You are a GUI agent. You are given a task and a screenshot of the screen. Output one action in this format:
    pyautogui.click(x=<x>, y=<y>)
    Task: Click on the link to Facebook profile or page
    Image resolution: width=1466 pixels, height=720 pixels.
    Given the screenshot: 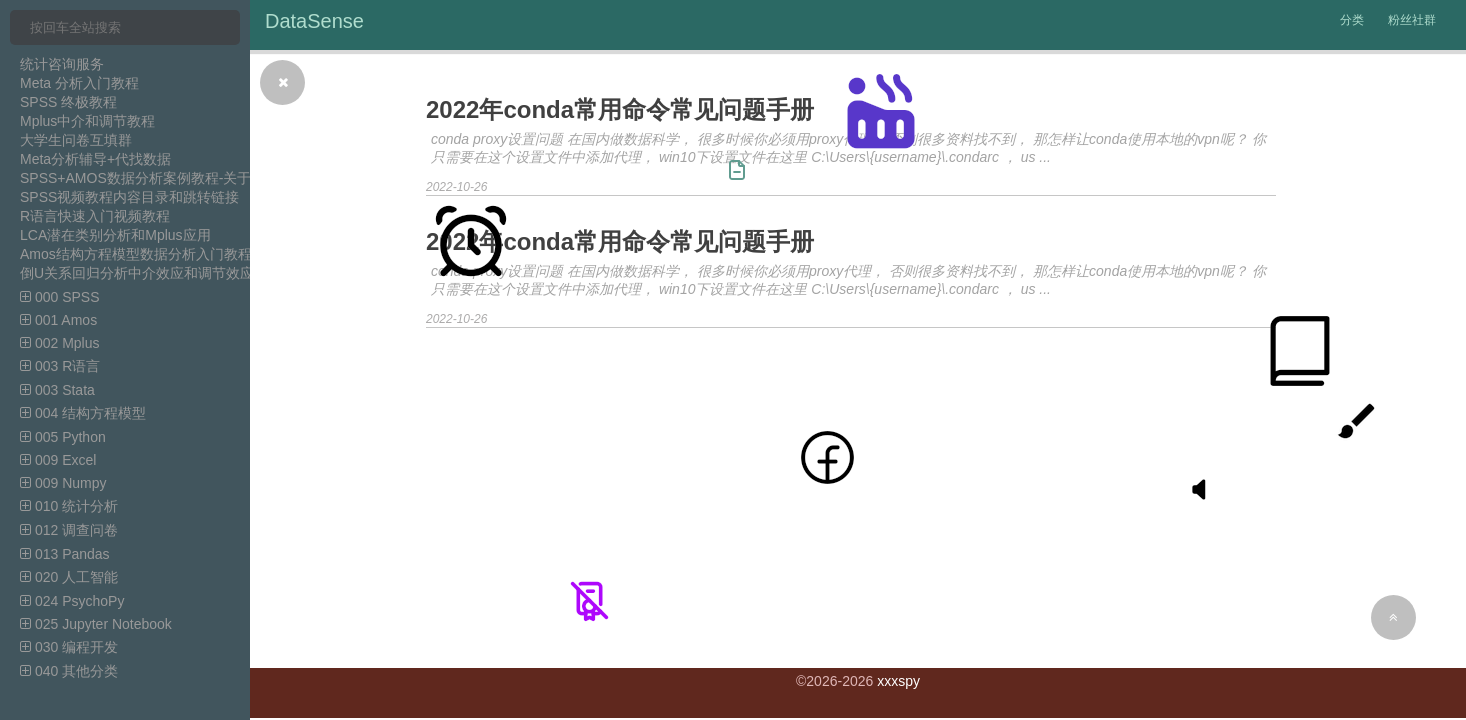 What is the action you would take?
    pyautogui.click(x=827, y=457)
    